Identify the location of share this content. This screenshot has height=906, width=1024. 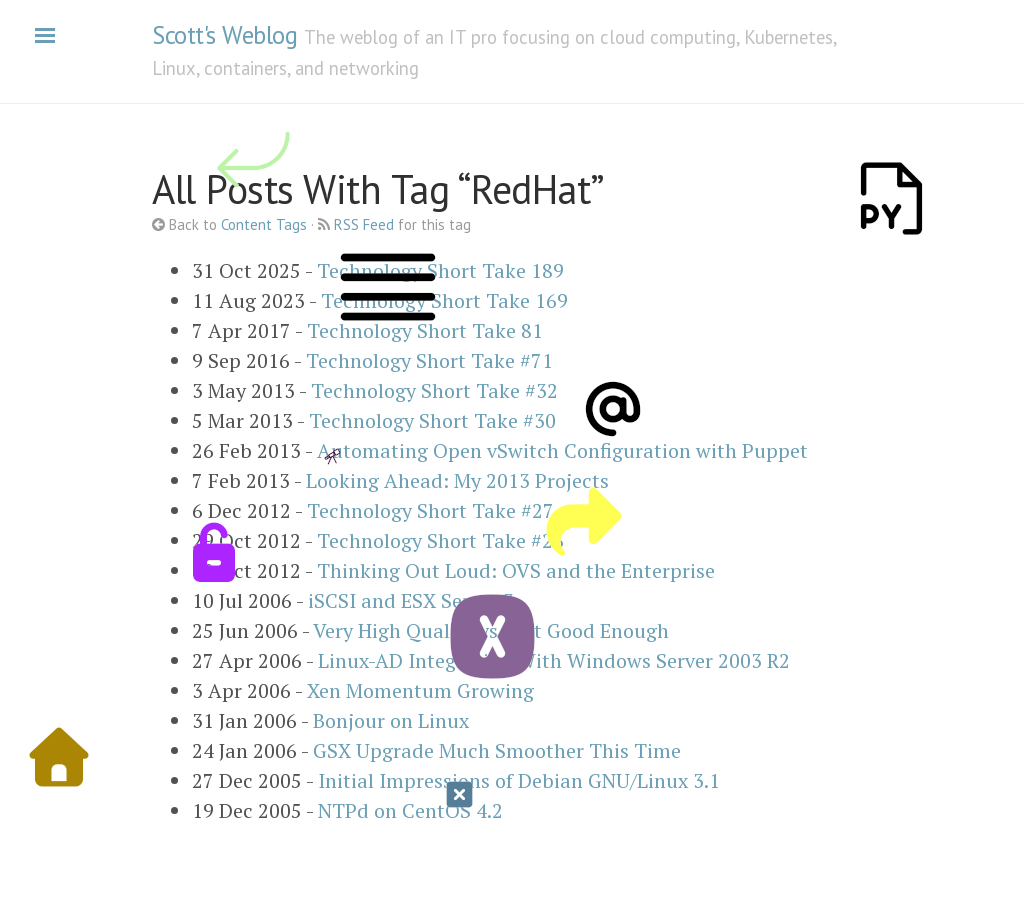
(584, 523).